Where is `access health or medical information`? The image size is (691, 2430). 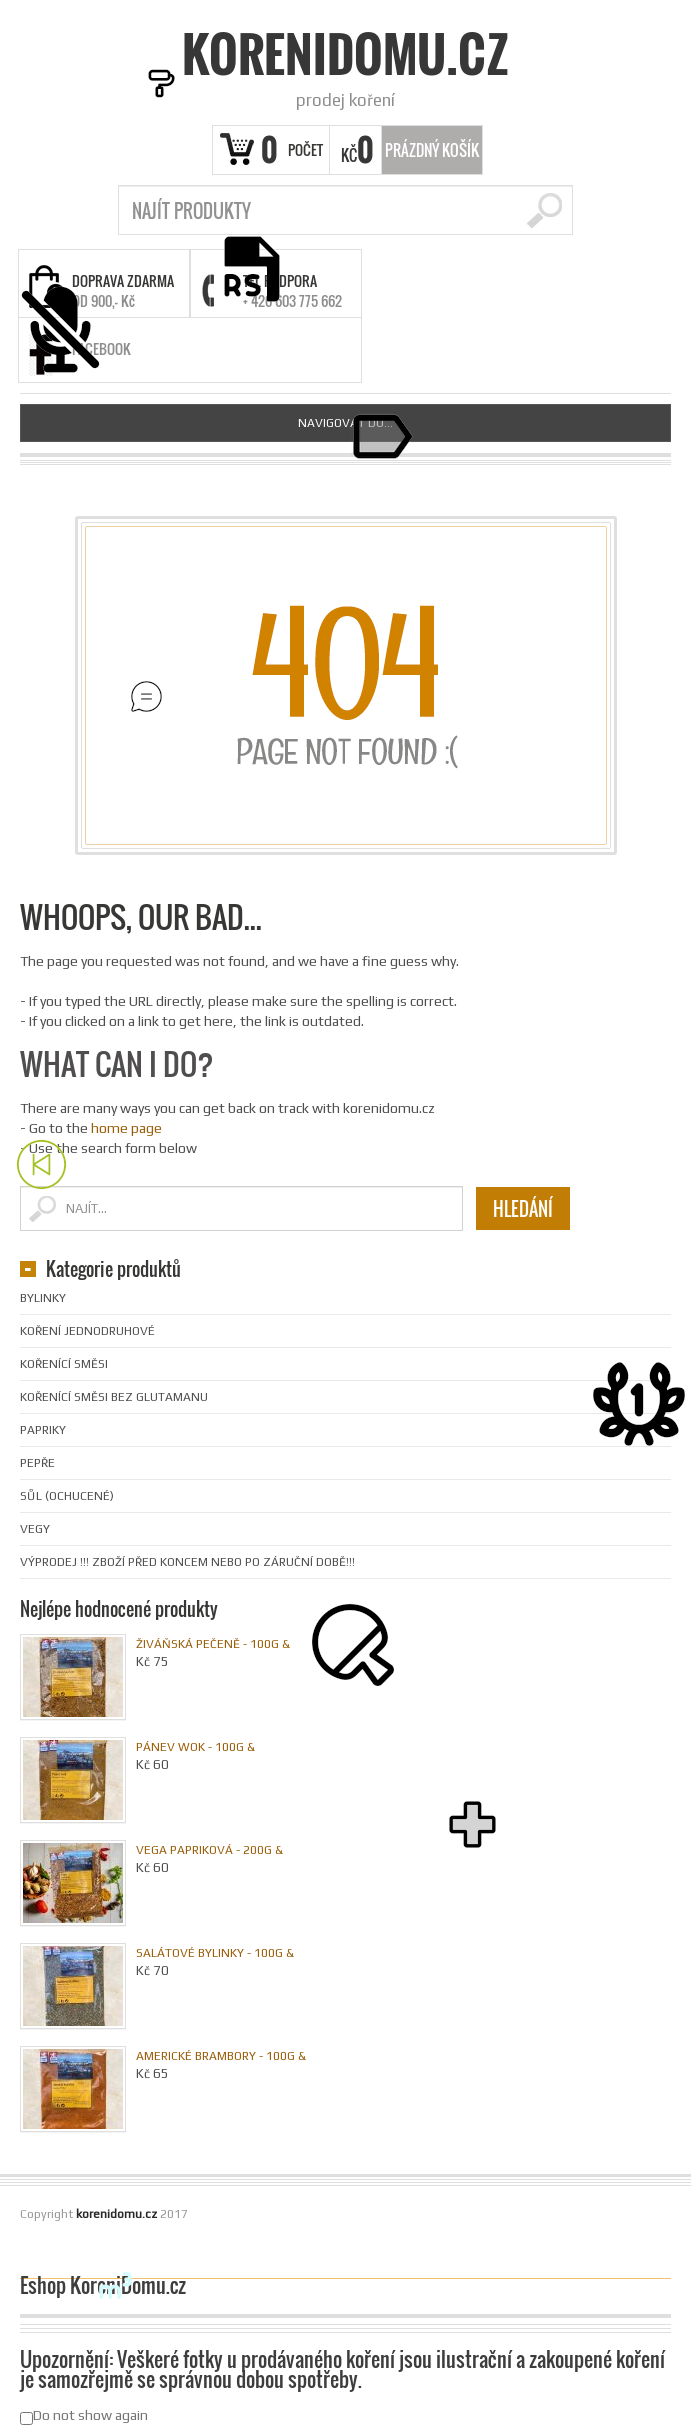
access health or medical information is located at coordinates (472, 1824).